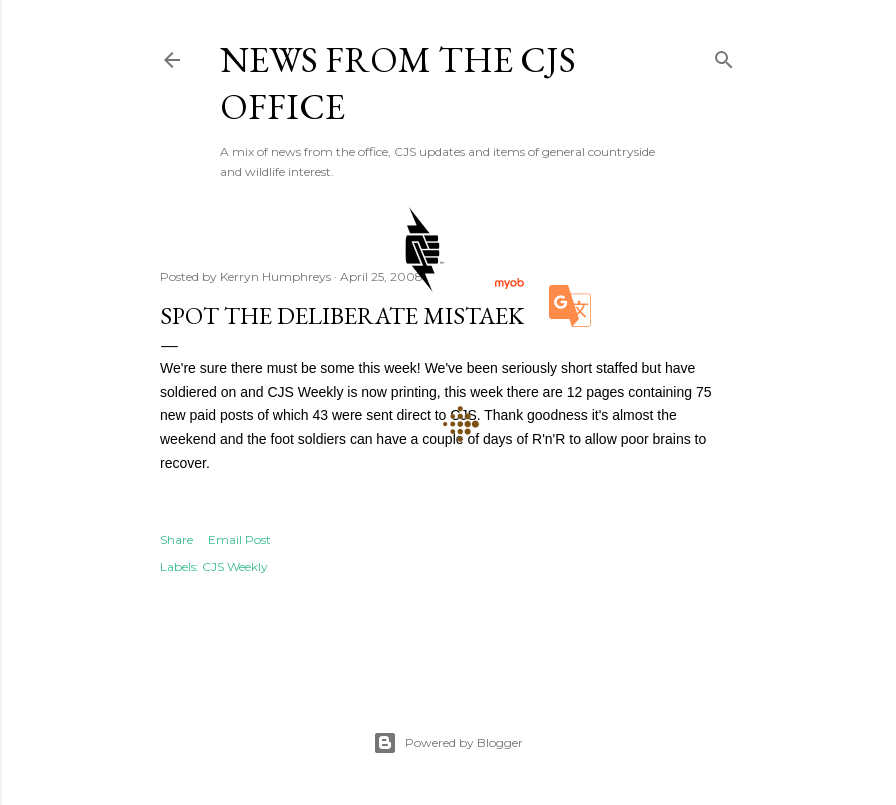  What do you see at coordinates (509, 283) in the screenshot?
I see `access MYOB accounting software` at bounding box center [509, 283].